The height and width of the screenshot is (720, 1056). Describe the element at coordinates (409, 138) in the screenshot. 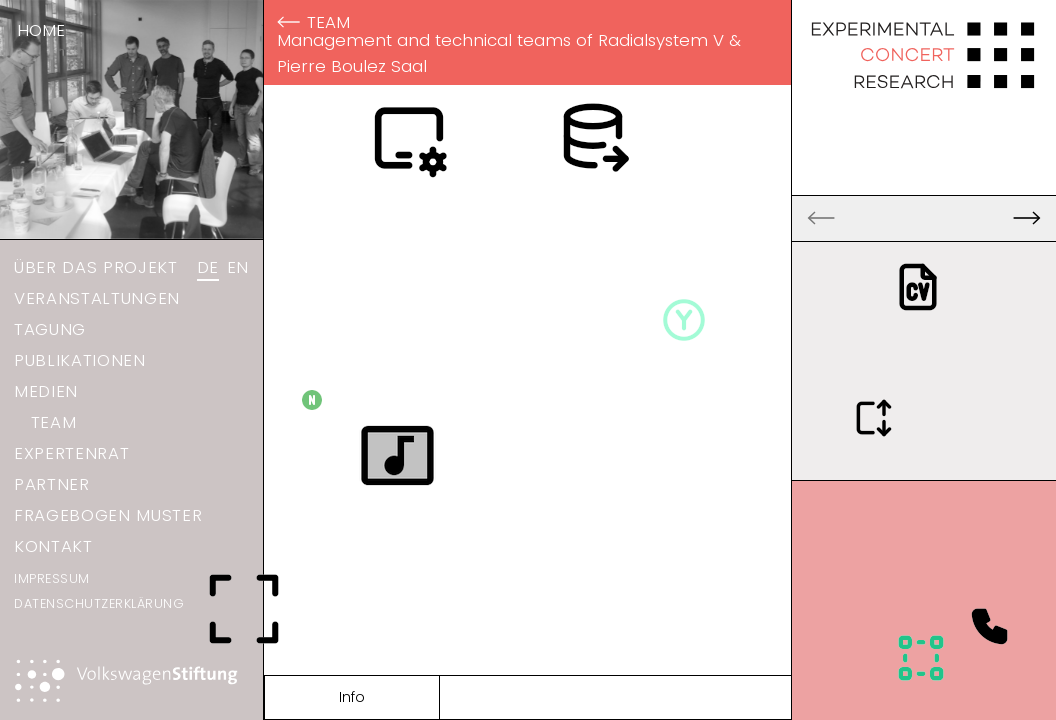

I see `access tablet display settings` at that location.